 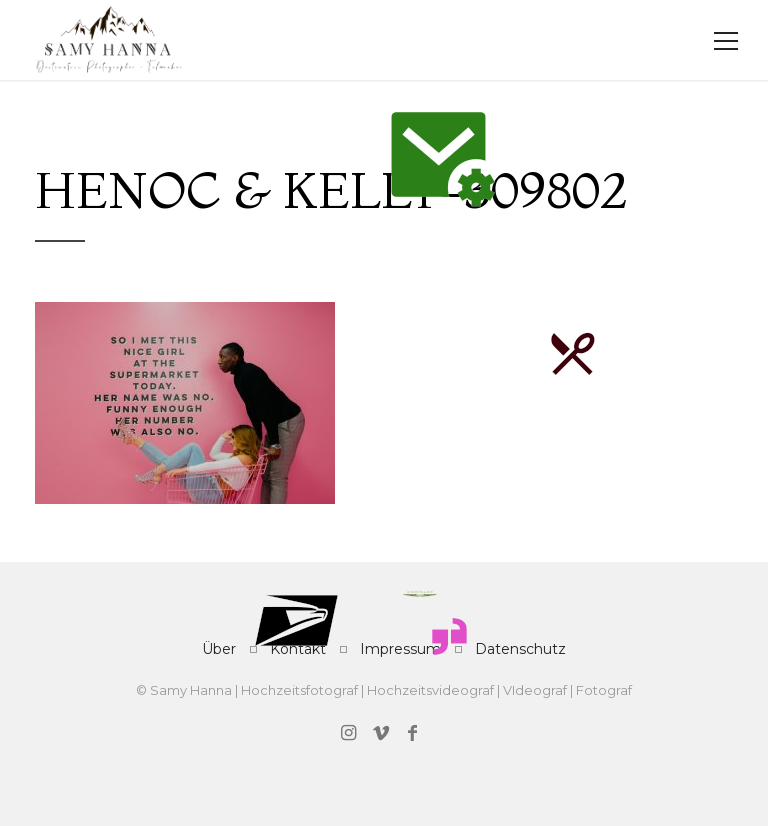 What do you see at coordinates (572, 352) in the screenshot?
I see `browse nearby restaurants` at bounding box center [572, 352].